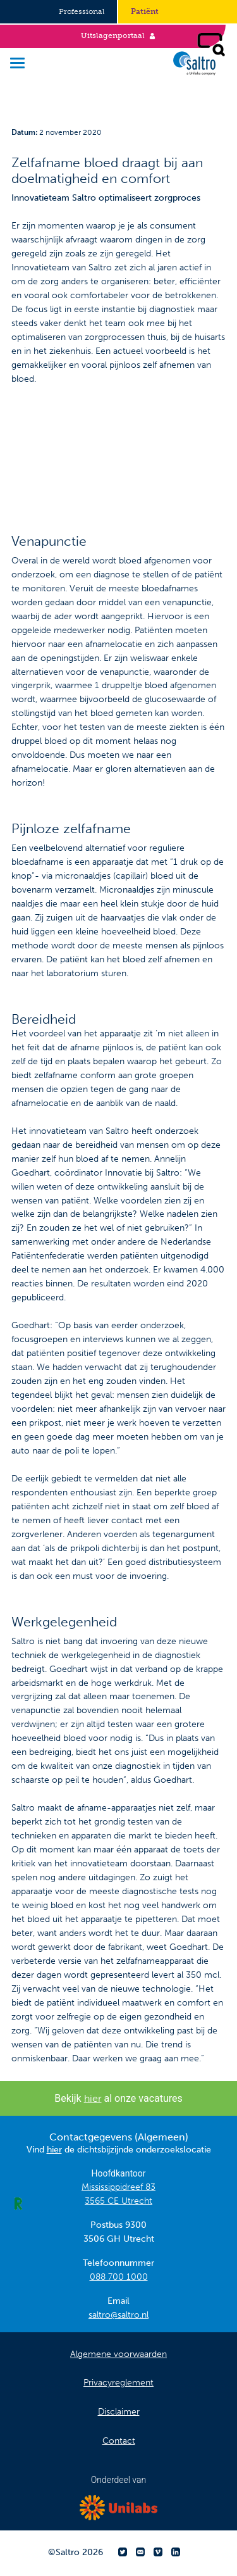 The height and width of the screenshot is (2576, 237). What do you see at coordinates (210, 41) in the screenshot?
I see `search within an input field` at bounding box center [210, 41].